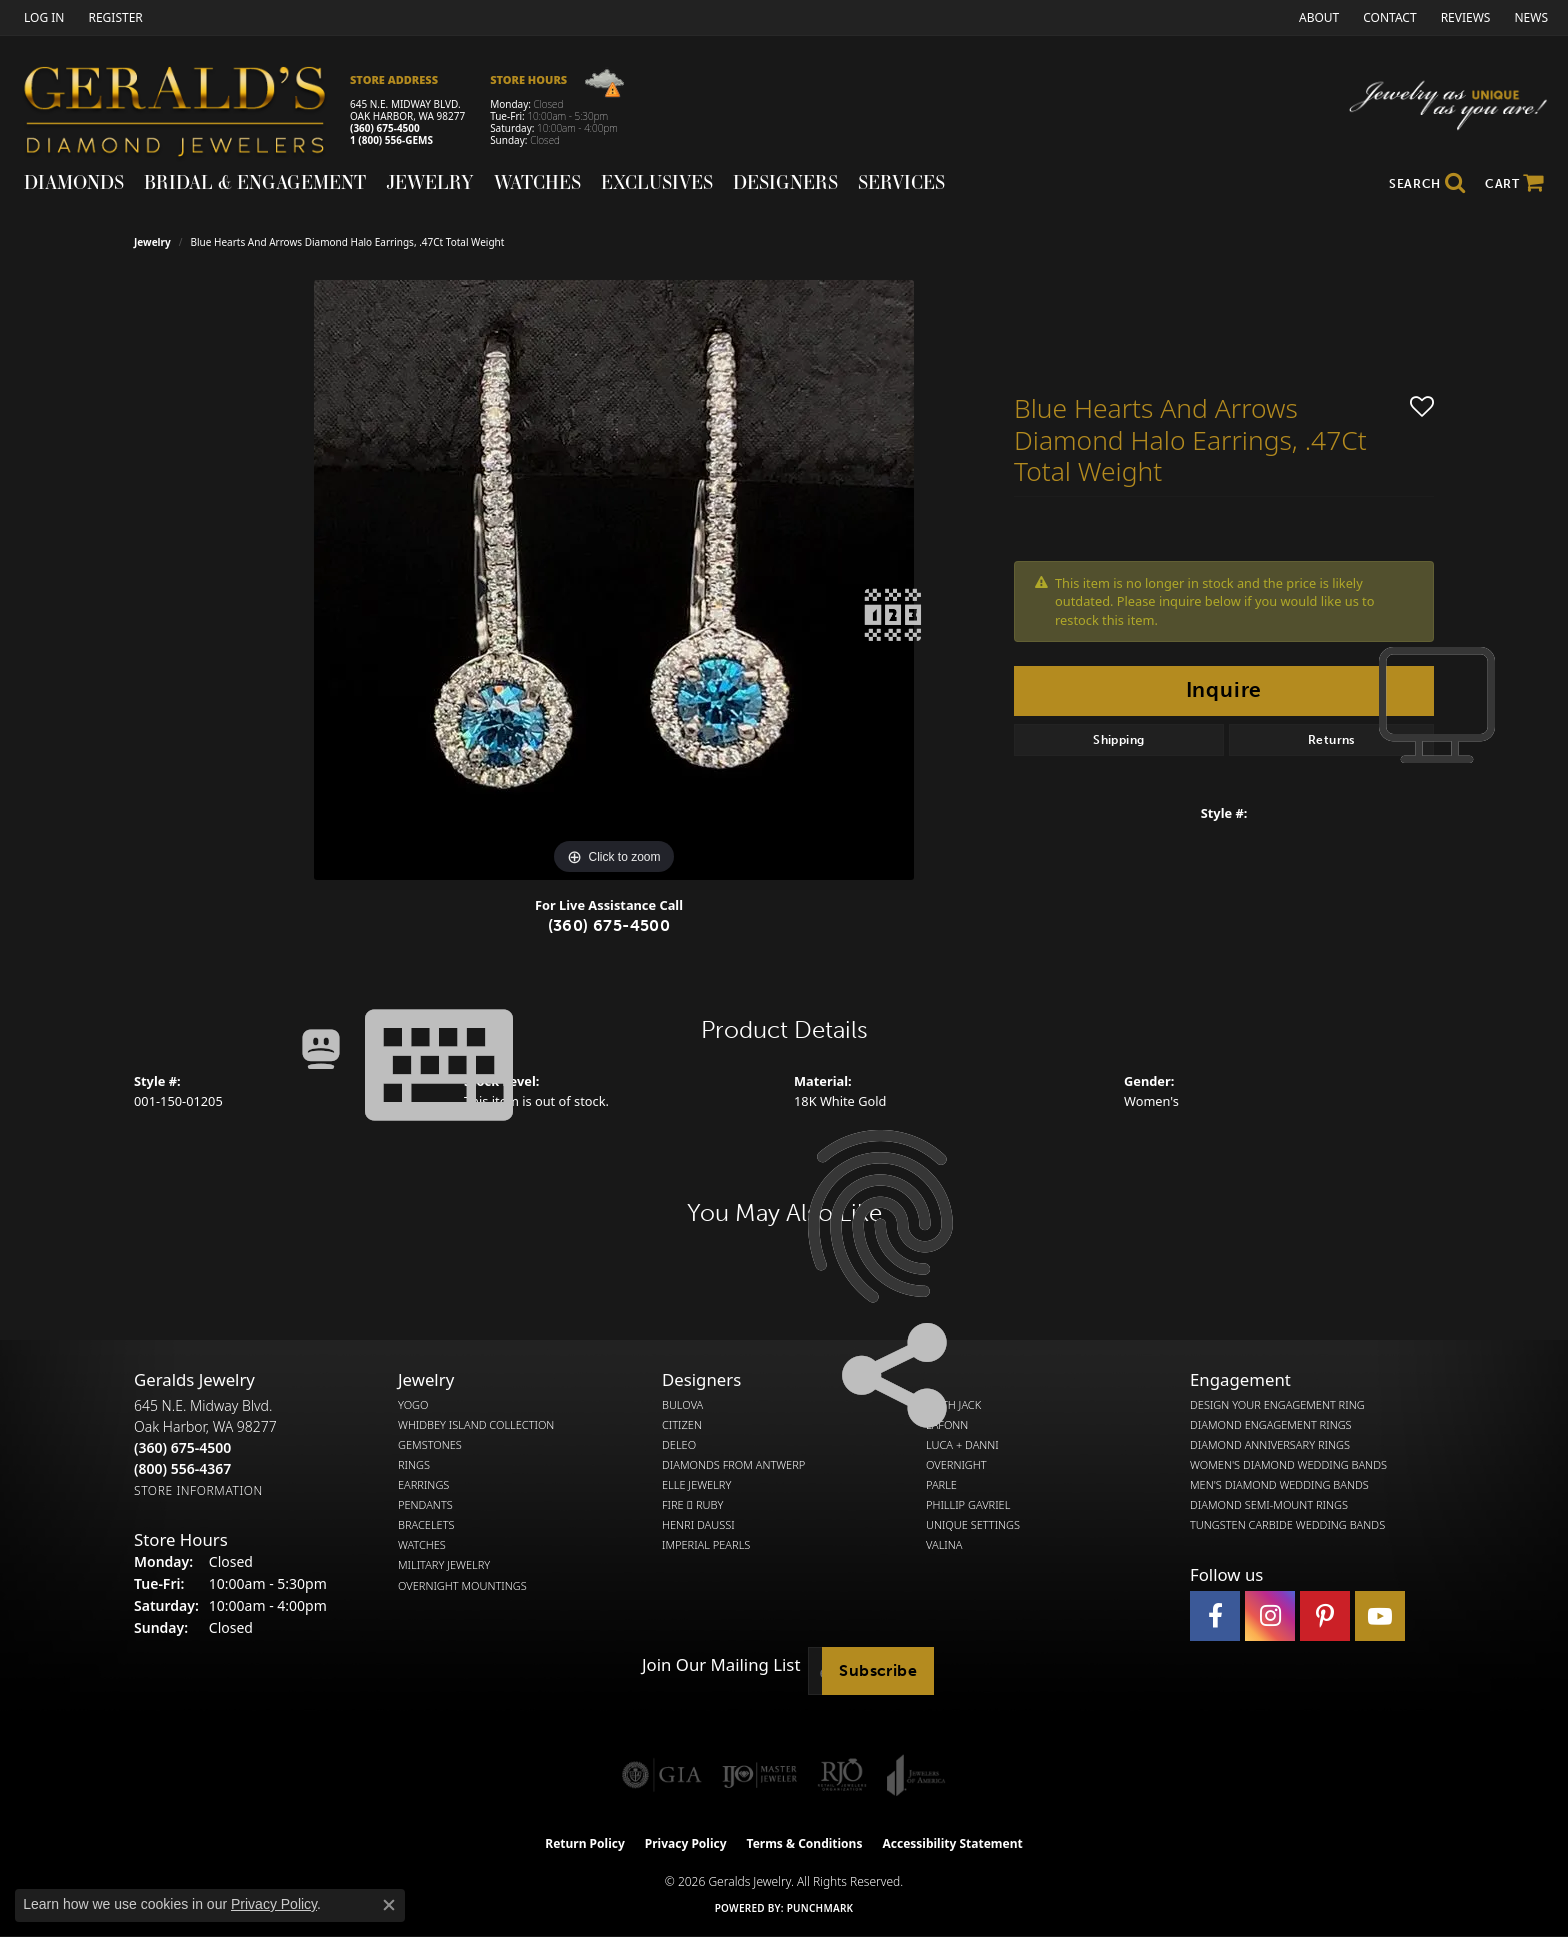 The image size is (1568, 1937). What do you see at coordinates (1437, 705) in the screenshot?
I see `display or monitor settings` at bounding box center [1437, 705].